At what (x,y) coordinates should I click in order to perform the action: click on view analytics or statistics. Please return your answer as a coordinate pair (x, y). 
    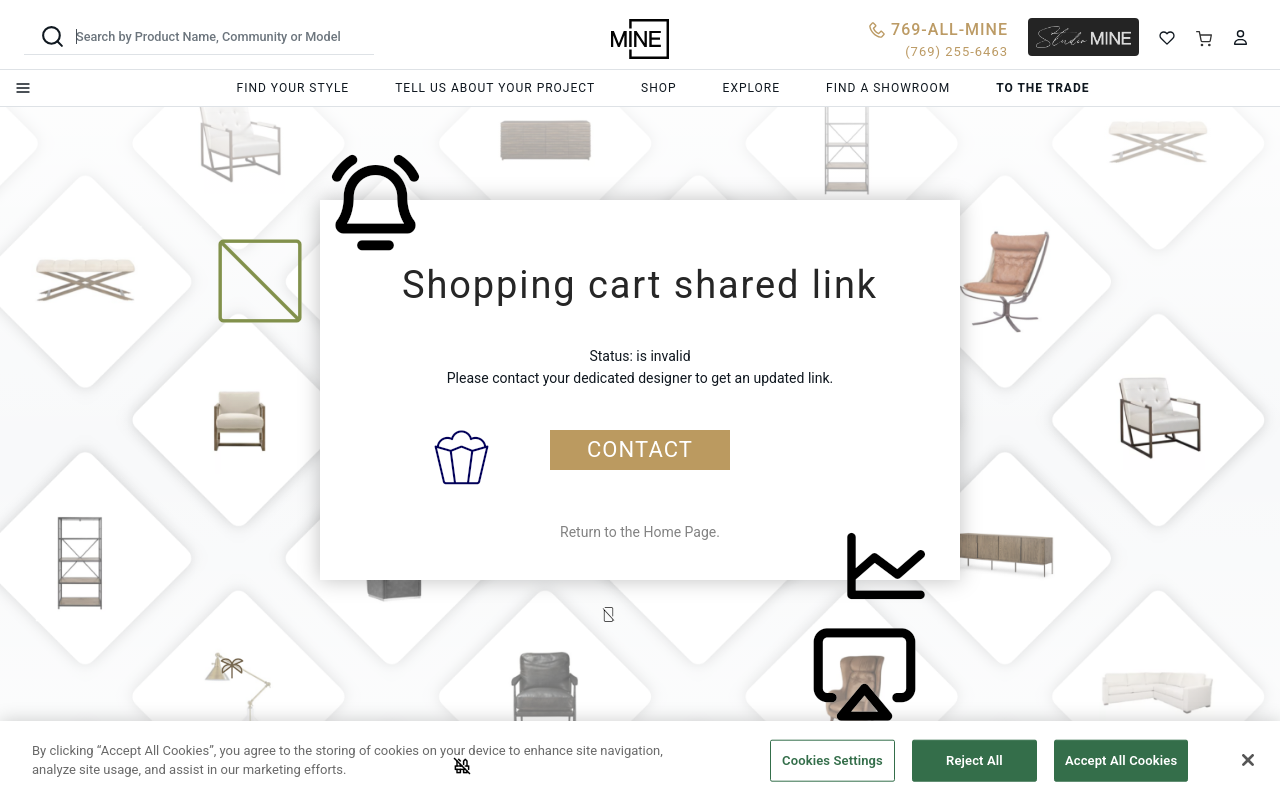
    Looking at the image, I should click on (886, 566).